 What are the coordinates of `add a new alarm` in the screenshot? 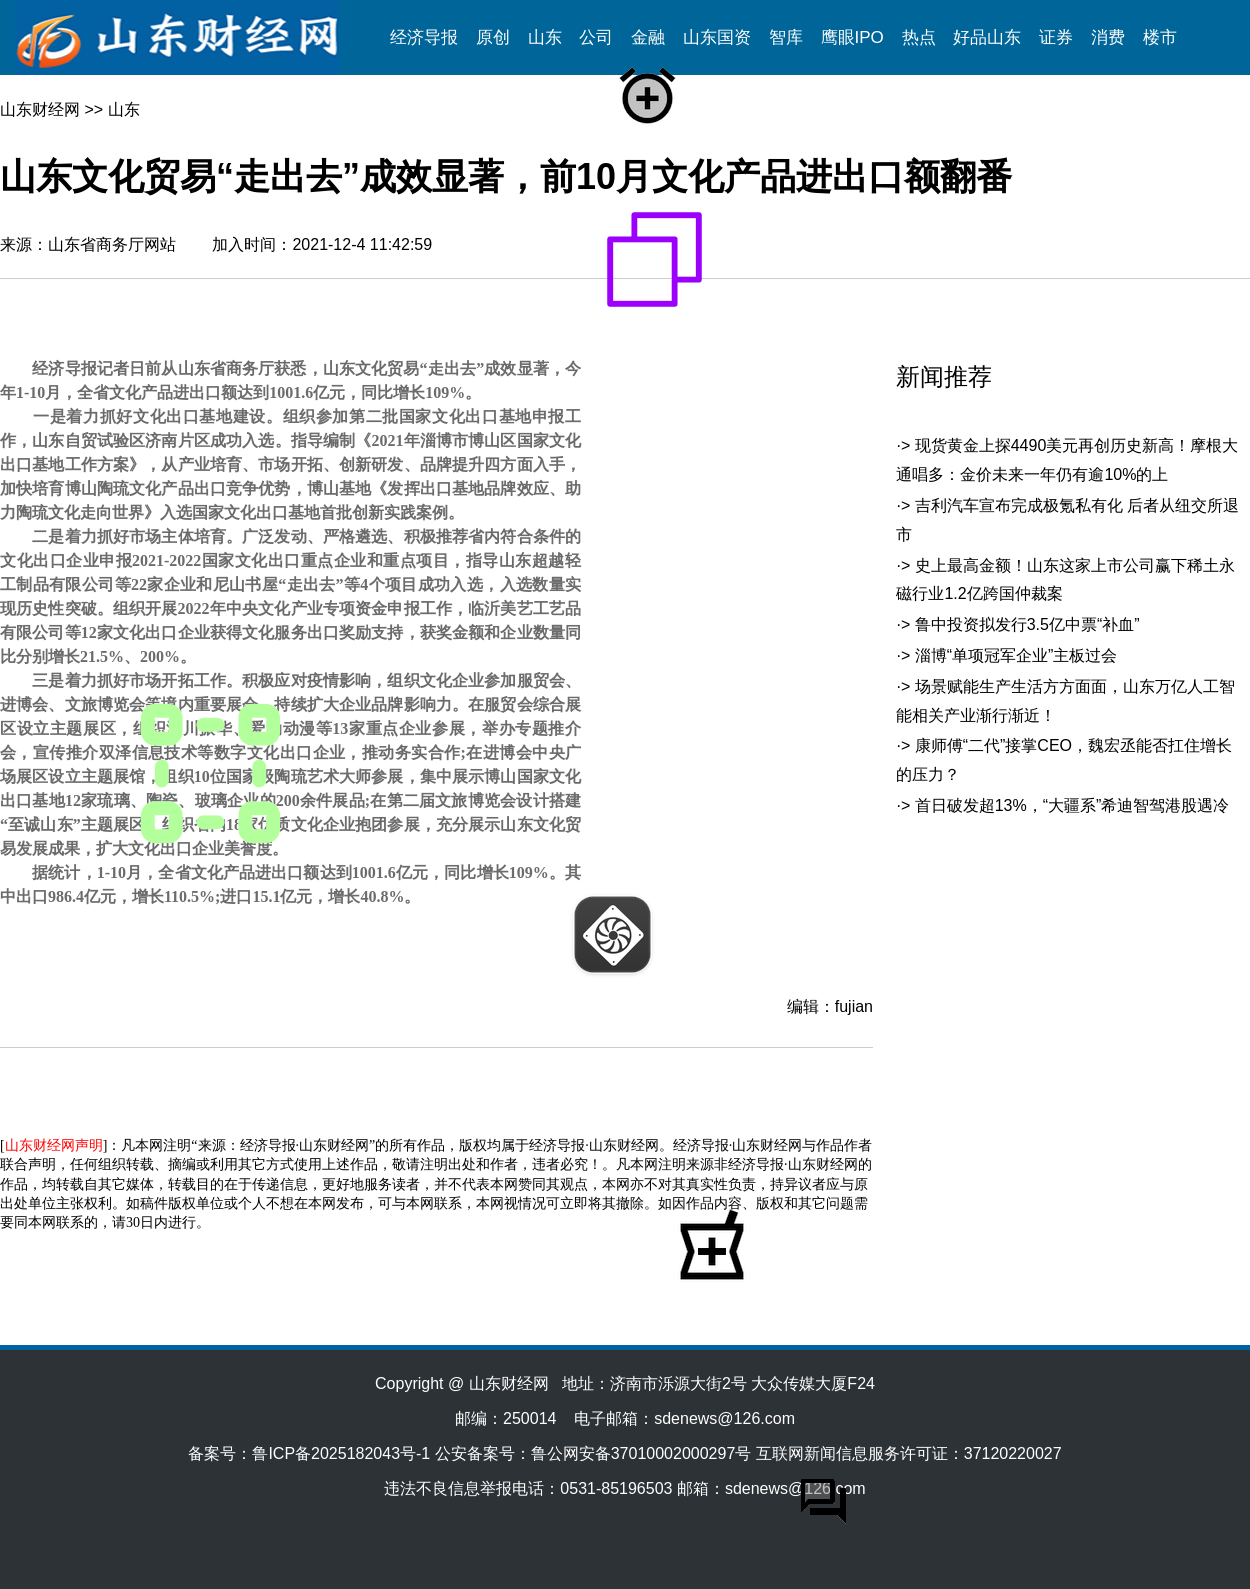 It's located at (647, 95).